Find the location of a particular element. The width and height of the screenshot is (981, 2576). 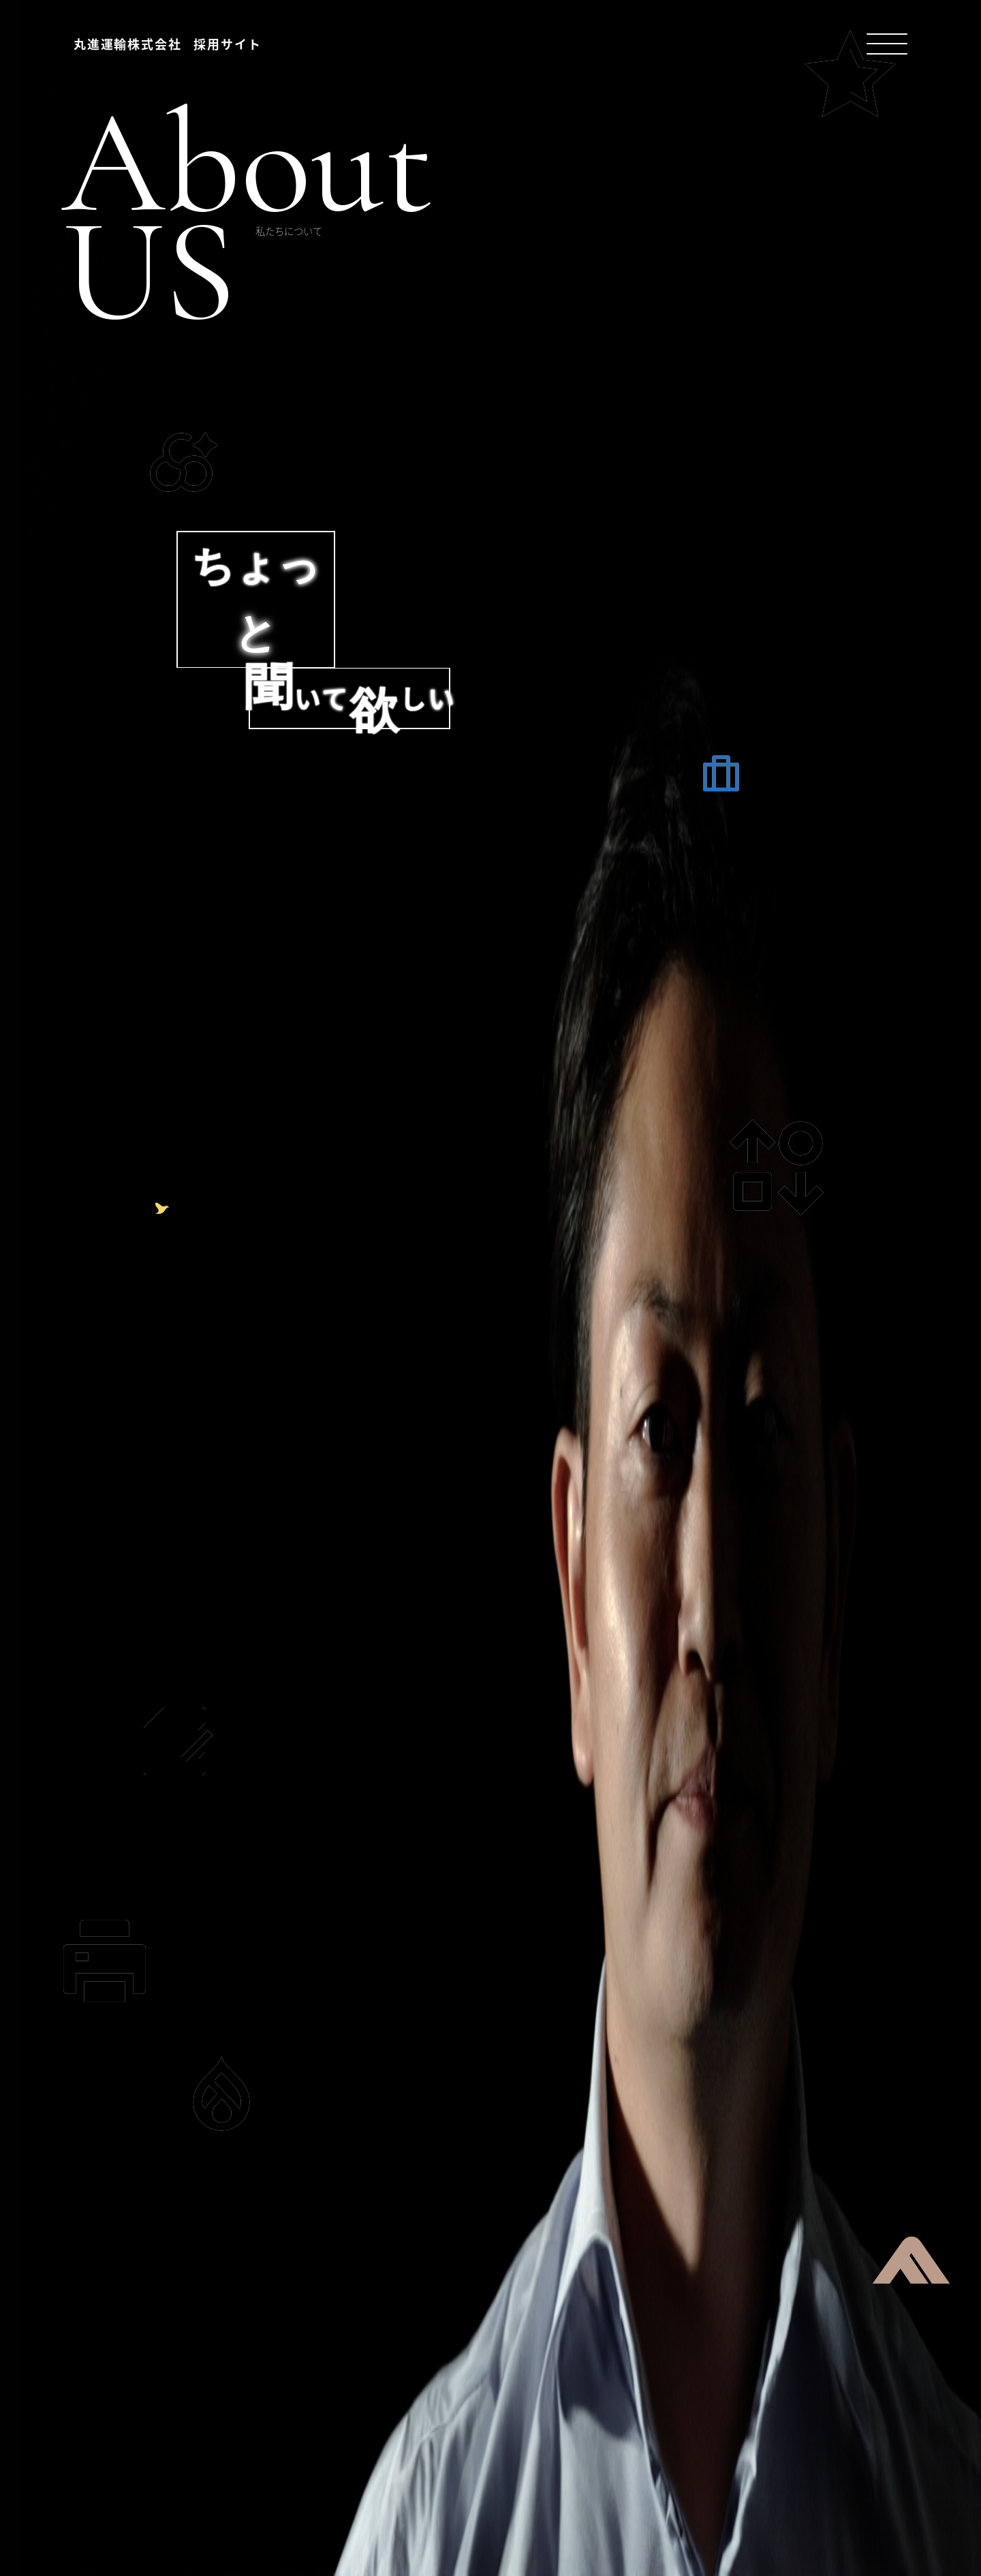

indicates a partial or half rating is located at coordinates (850, 76).